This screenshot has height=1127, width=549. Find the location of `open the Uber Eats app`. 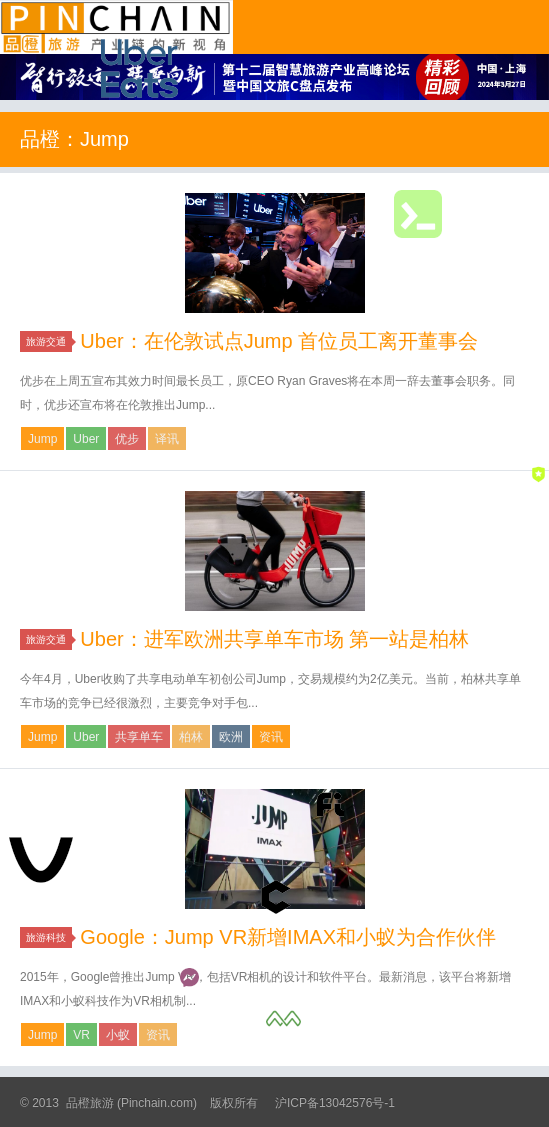

open the Uber Eats app is located at coordinates (139, 68).